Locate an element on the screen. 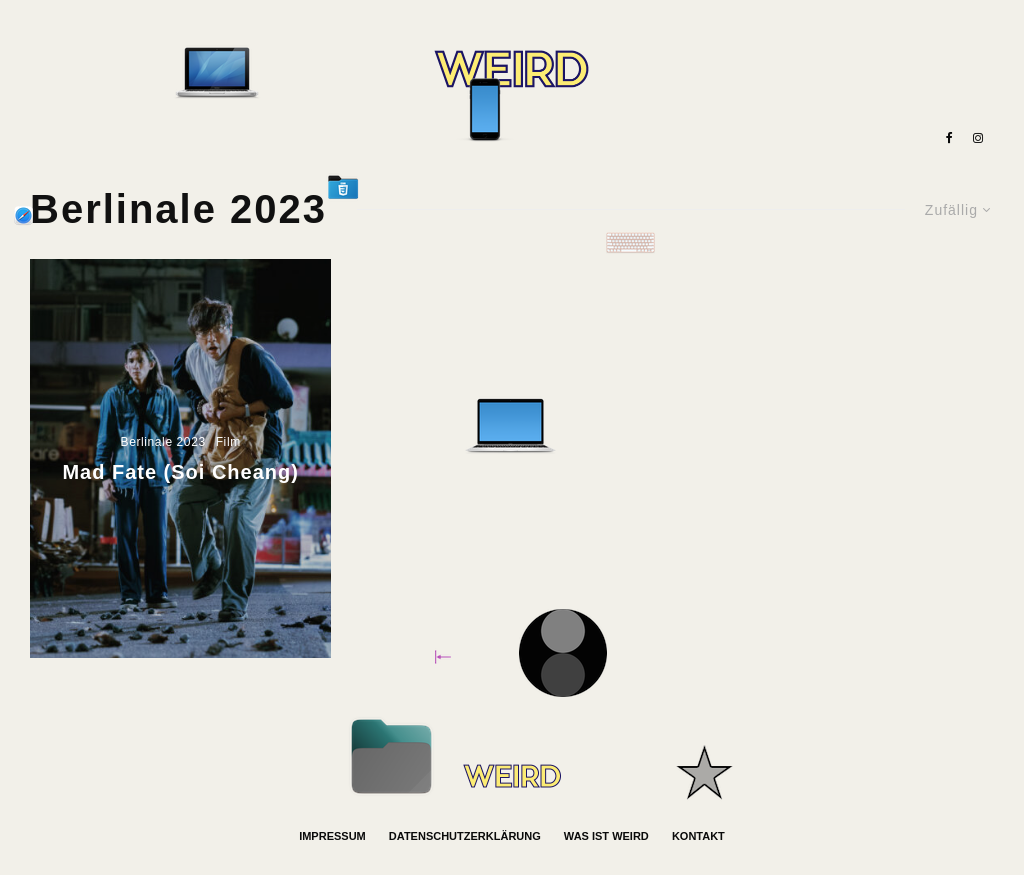 The height and width of the screenshot is (875, 1024). represents this macbook in system preferences or device settings is located at coordinates (217, 68).